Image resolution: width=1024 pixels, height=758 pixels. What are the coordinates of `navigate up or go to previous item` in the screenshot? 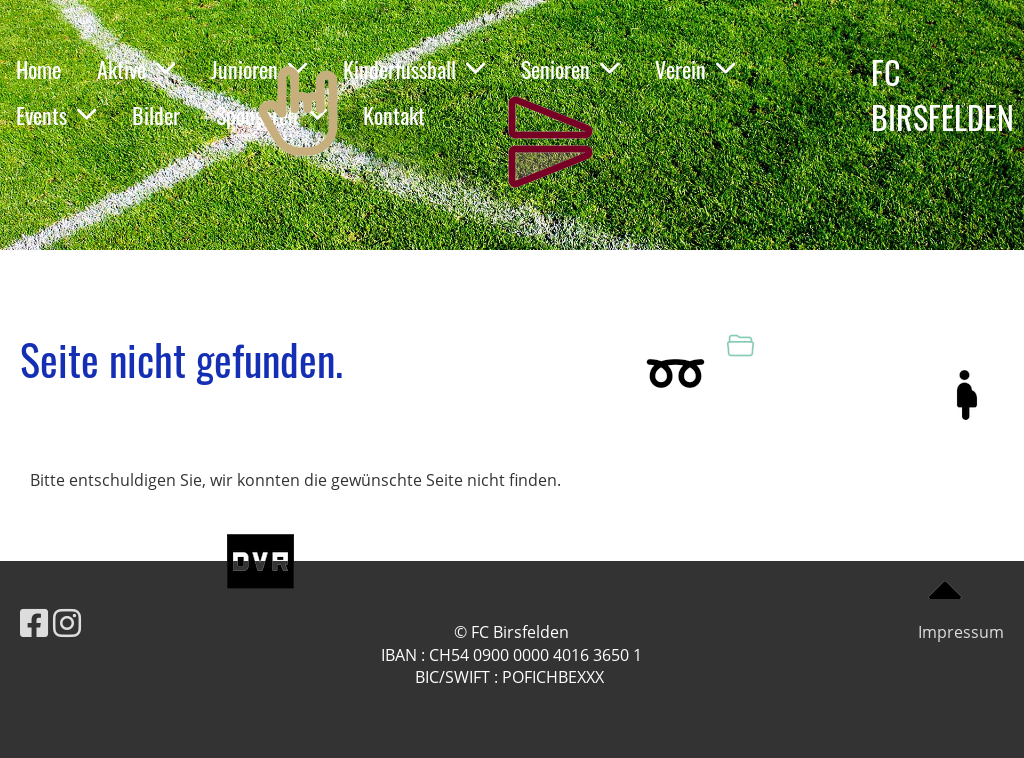 It's located at (945, 599).